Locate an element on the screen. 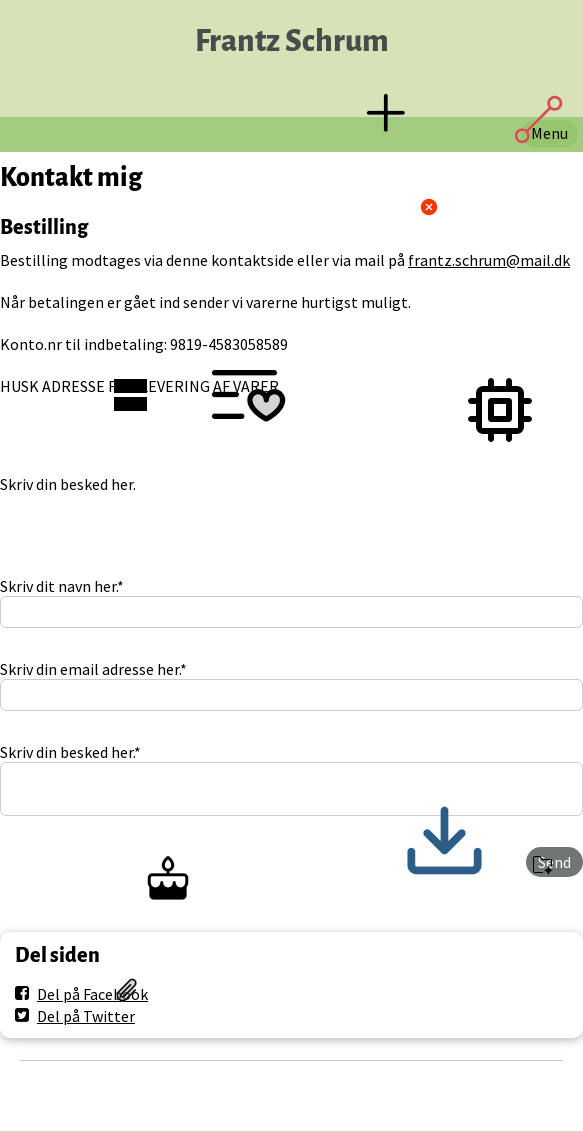 The width and height of the screenshot is (583, 1132). download a file or document is located at coordinates (444, 842).